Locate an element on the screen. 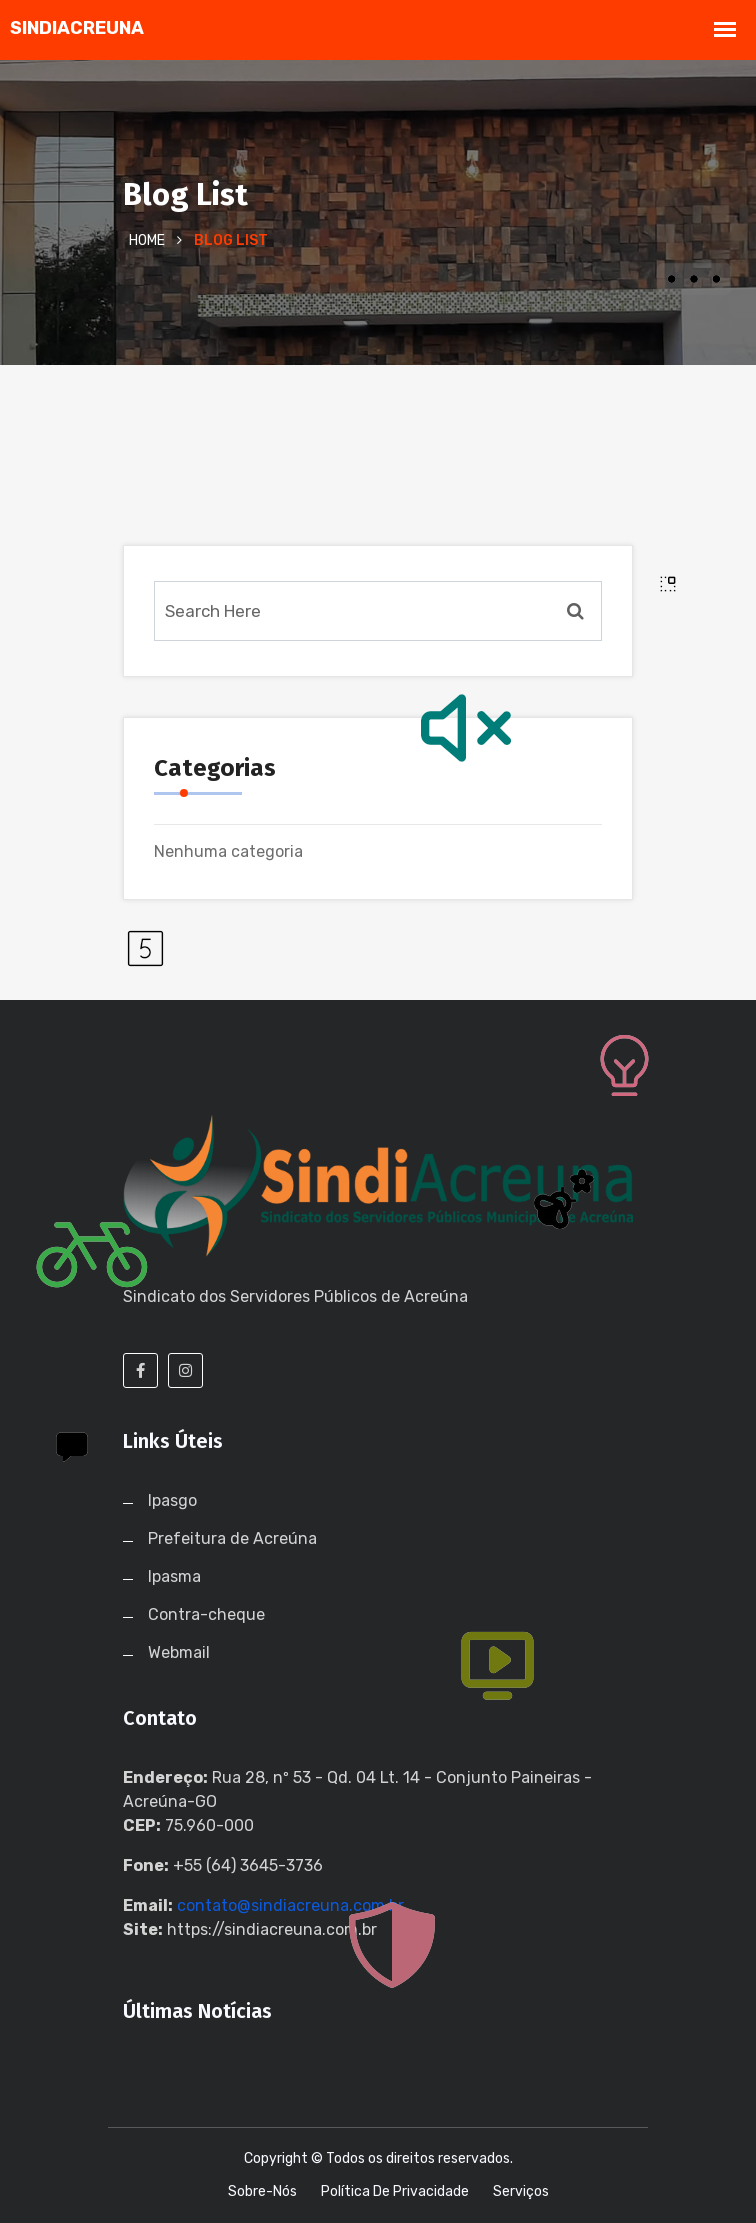 This screenshot has width=756, height=2223. indicates partial security or protection status is located at coordinates (392, 1945).